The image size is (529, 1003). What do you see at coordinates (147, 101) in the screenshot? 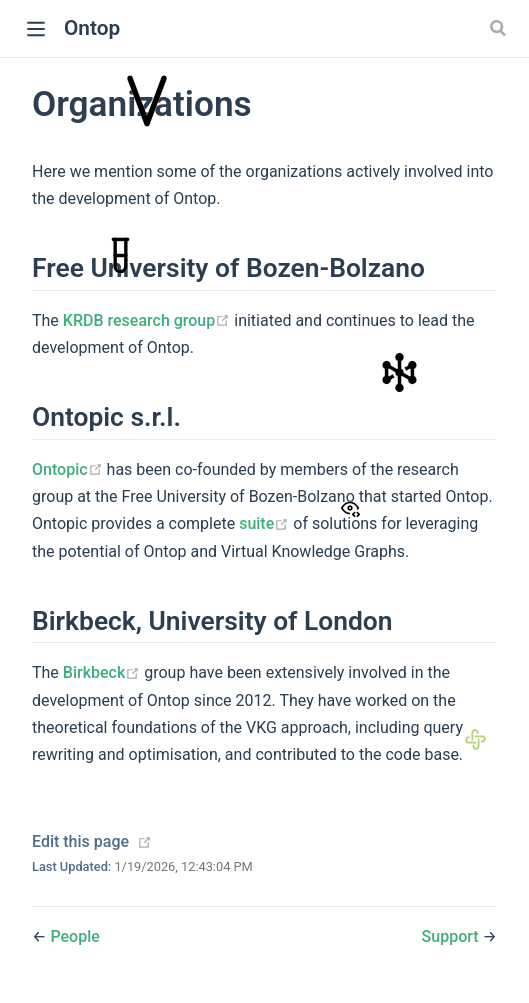
I see `indicates items starting with the letter V` at bounding box center [147, 101].